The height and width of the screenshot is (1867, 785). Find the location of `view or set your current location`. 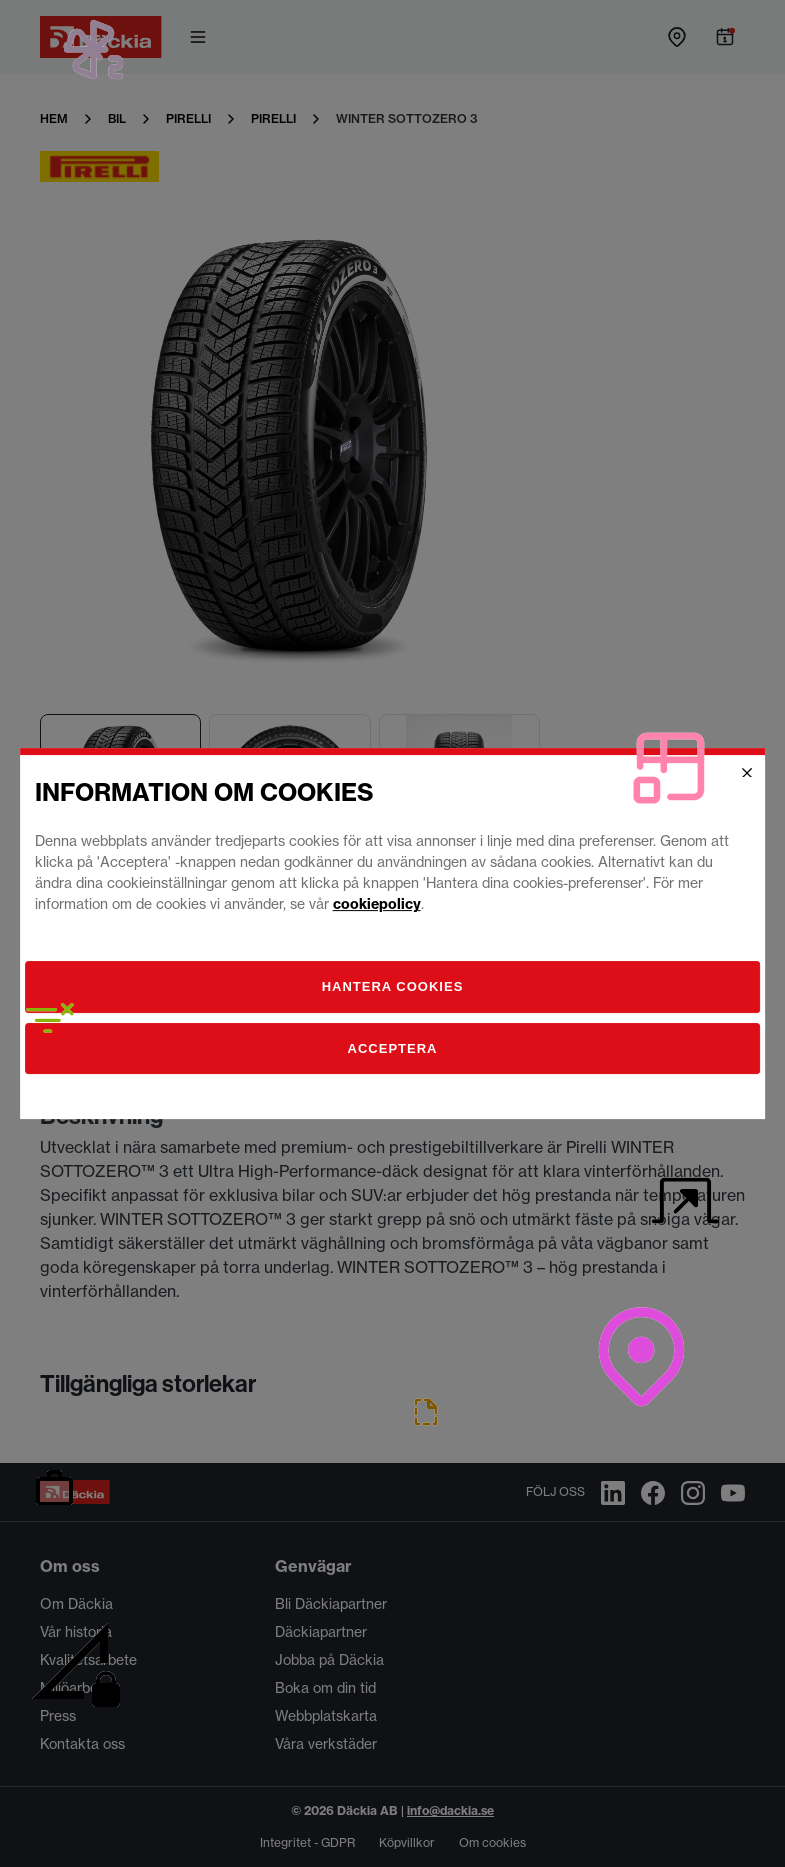

view or set your current location is located at coordinates (641, 1356).